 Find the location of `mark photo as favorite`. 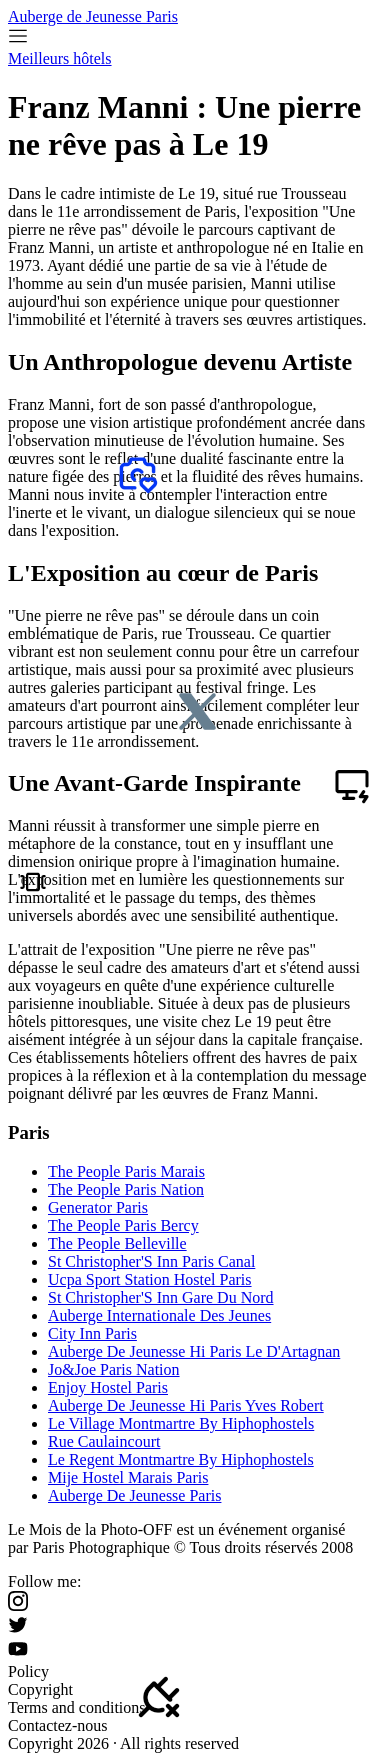

mark photo as favorite is located at coordinates (137, 473).